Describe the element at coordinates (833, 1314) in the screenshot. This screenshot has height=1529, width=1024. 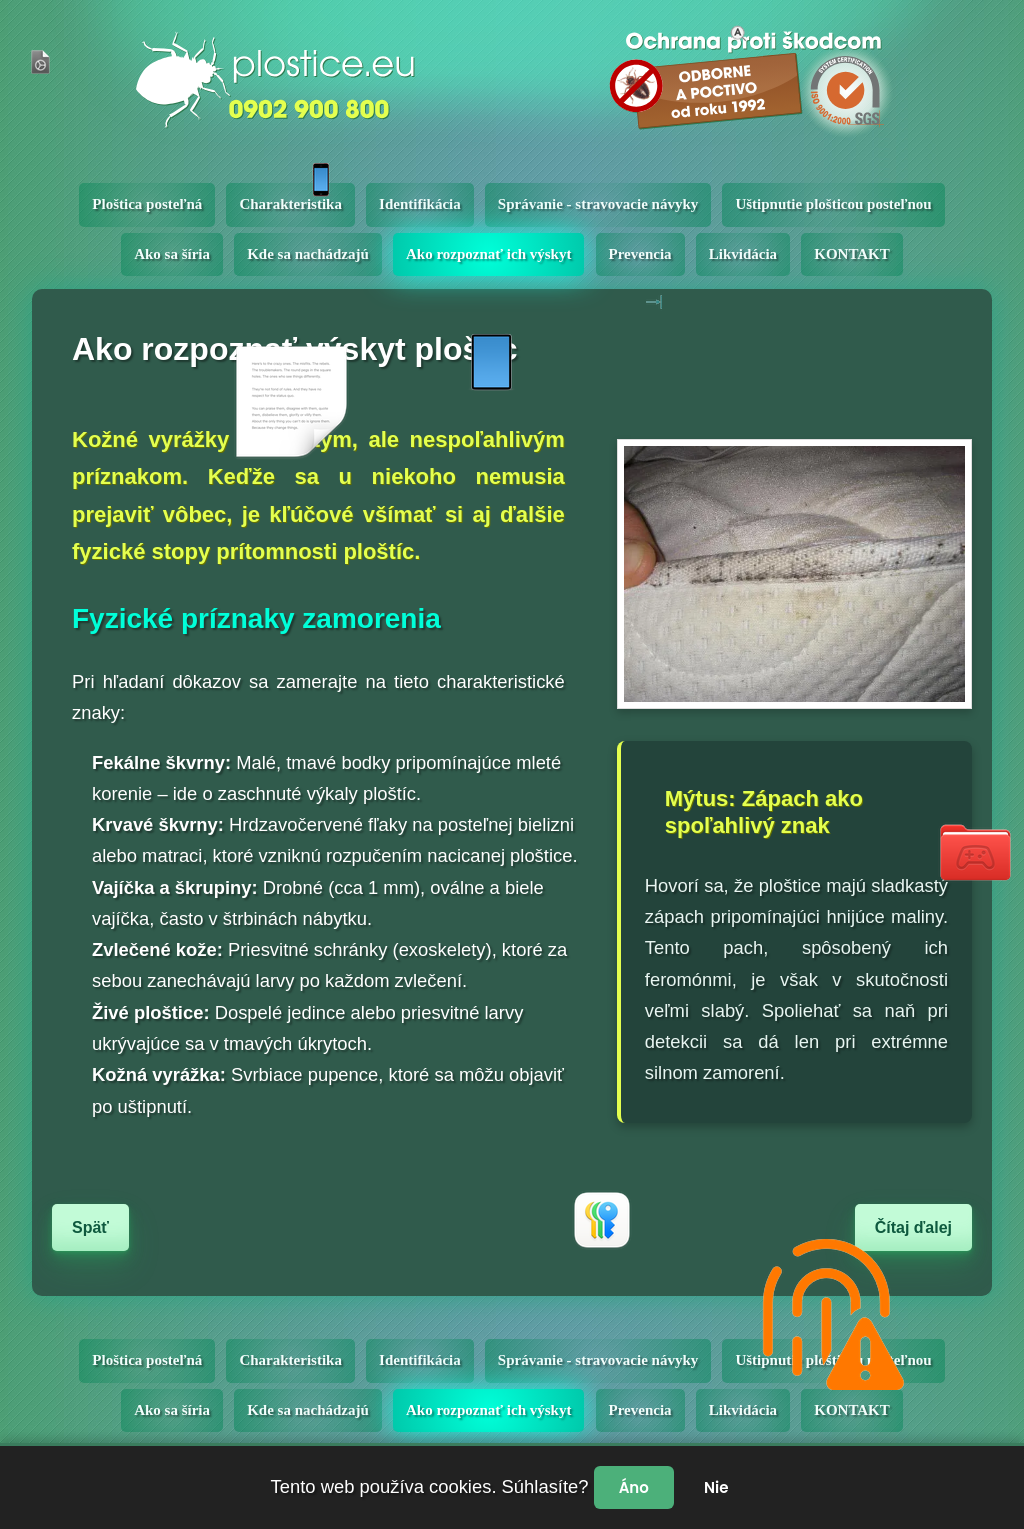
I see `fingerprint authentication error or failure` at that location.